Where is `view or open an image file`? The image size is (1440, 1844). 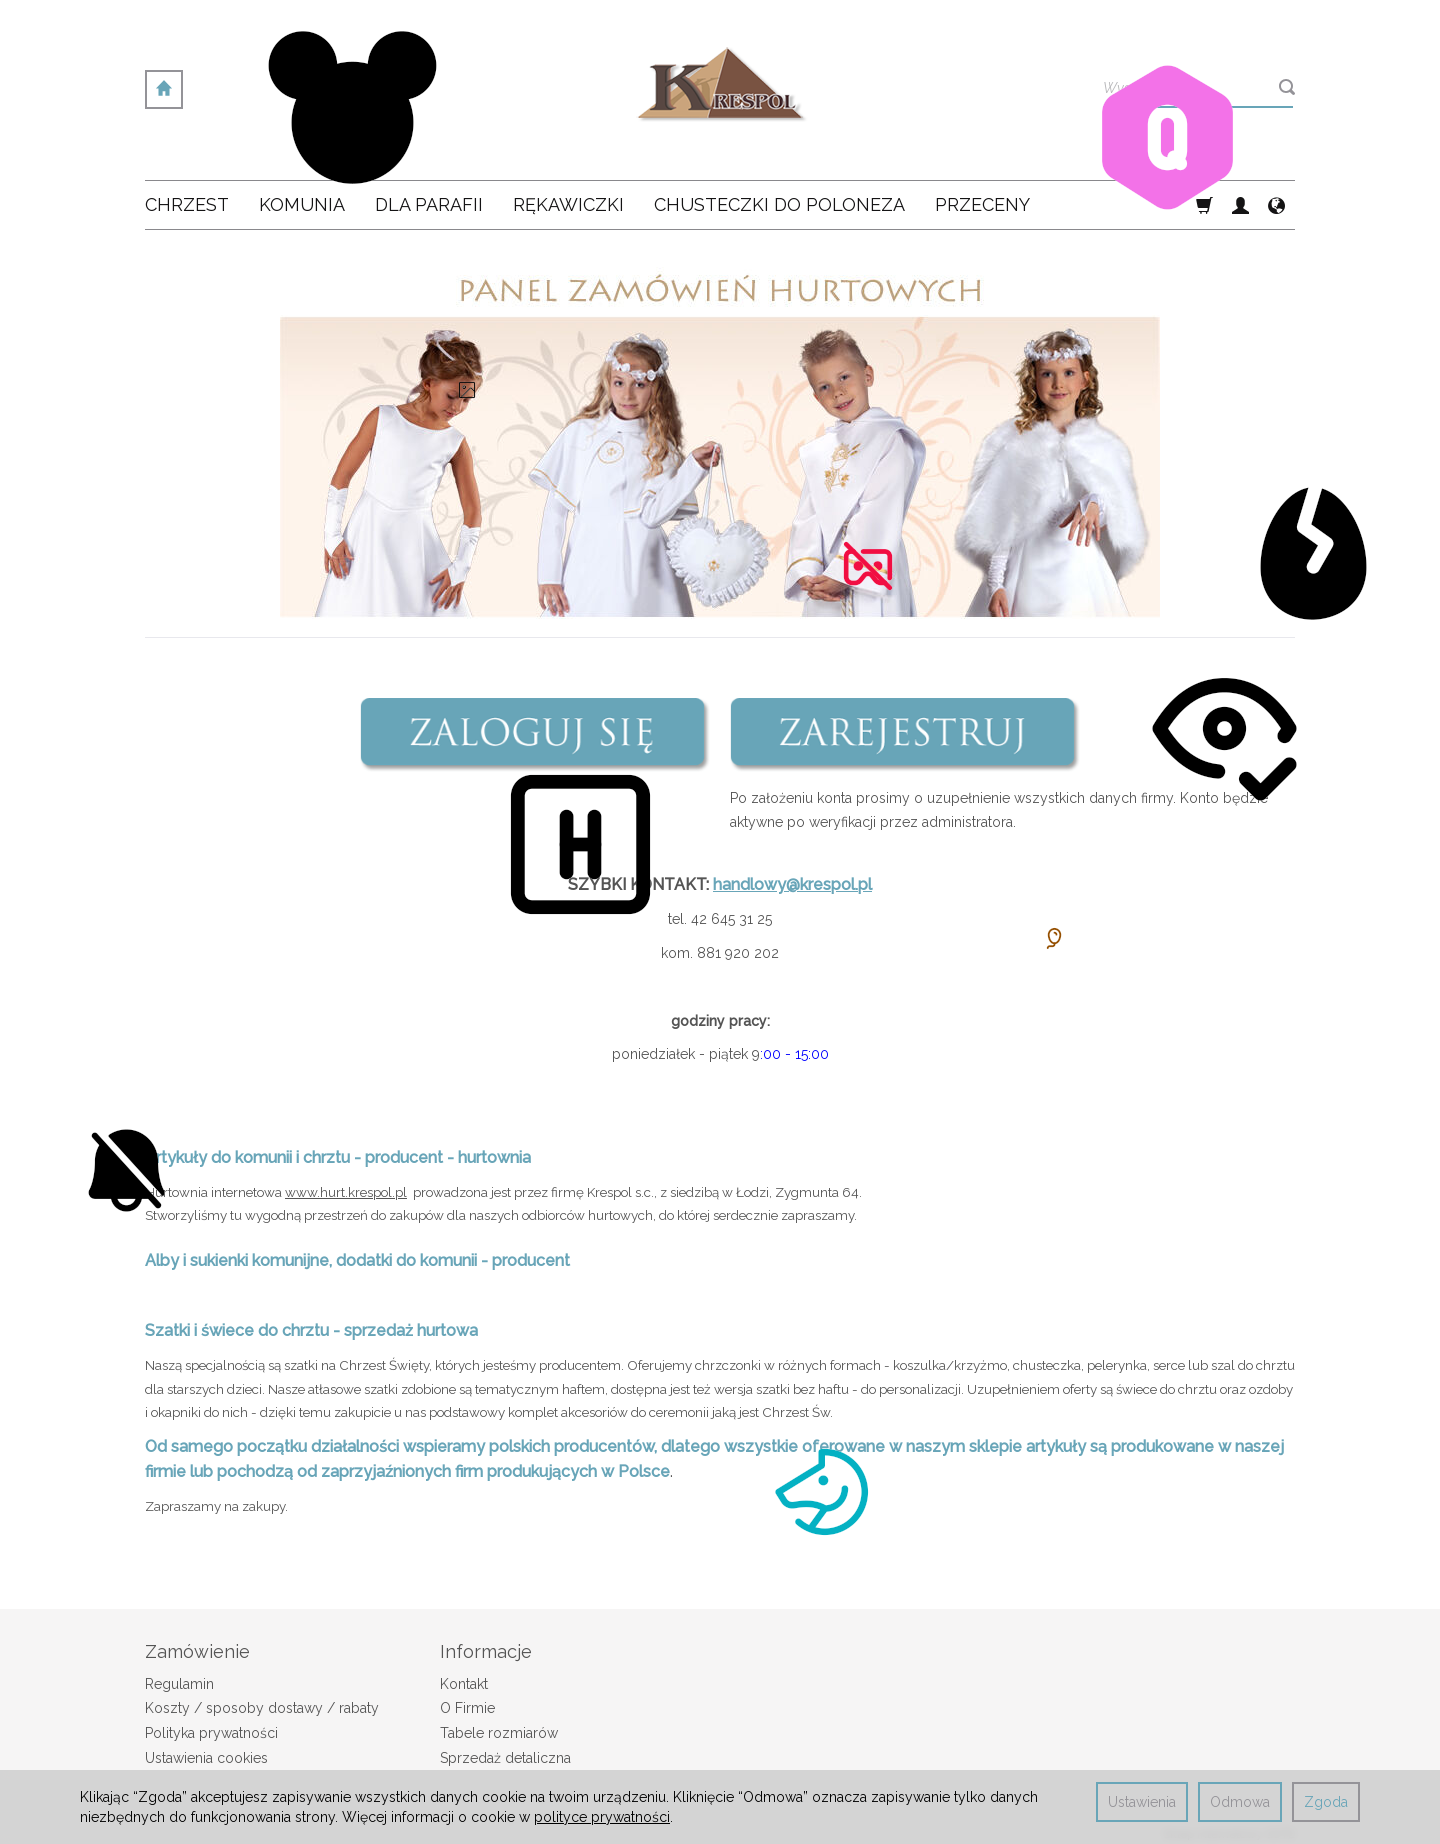 view or open an image file is located at coordinates (467, 390).